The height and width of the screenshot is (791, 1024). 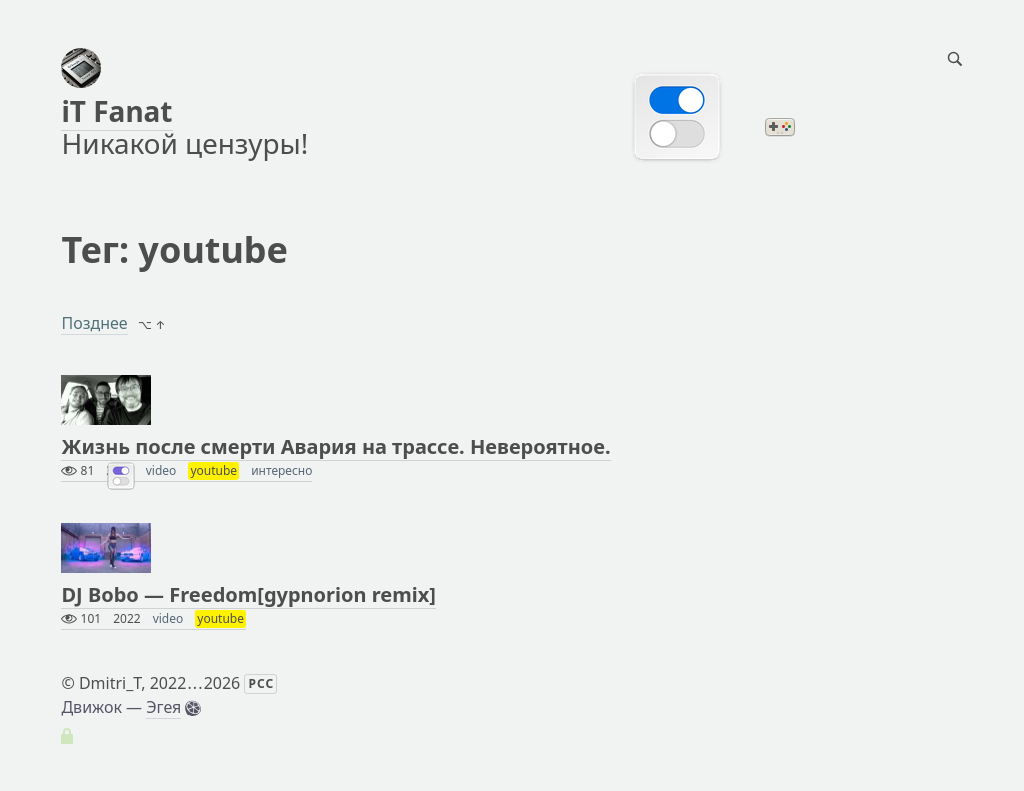 What do you see at coordinates (677, 117) in the screenshot?
I see `open gnome tweaks application` at bounding box center [677, 117].